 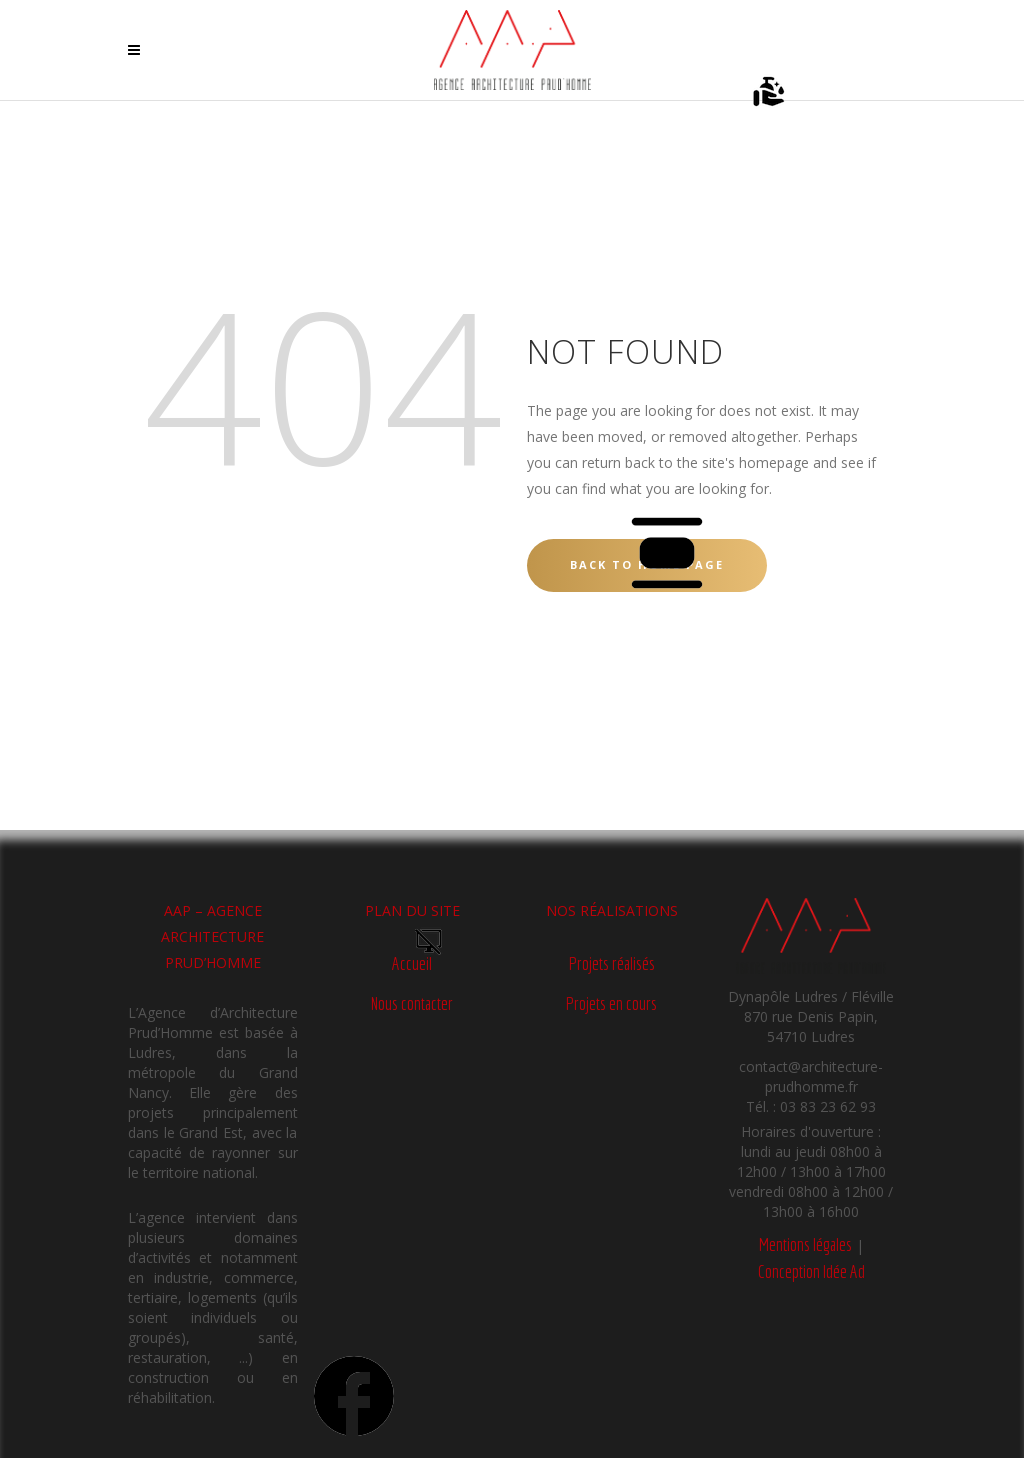 What do you see at coordinates (354, 1396) in the screenshot?
I see `open facebook app` at bounding box center [354, 1396].